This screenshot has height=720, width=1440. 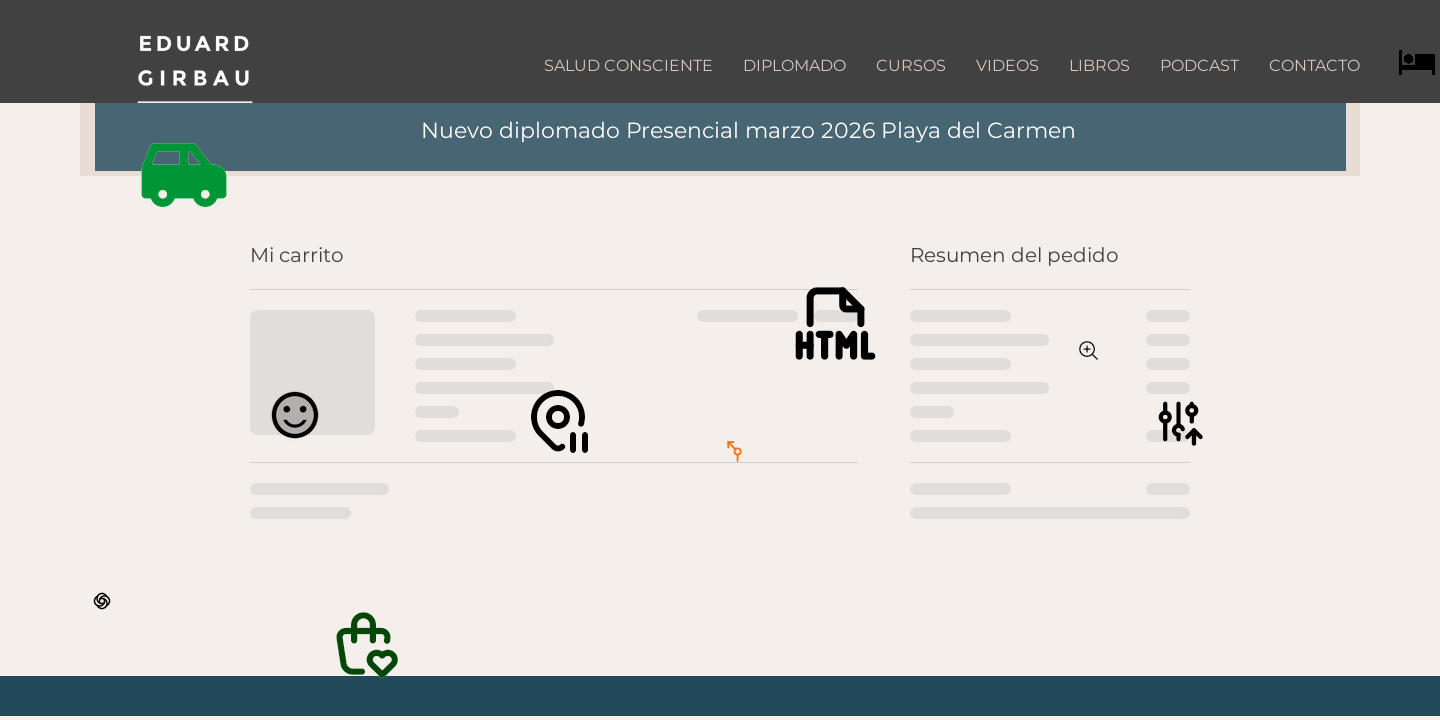 I want to click on zoom in on content, so click(x=1088, y=350).